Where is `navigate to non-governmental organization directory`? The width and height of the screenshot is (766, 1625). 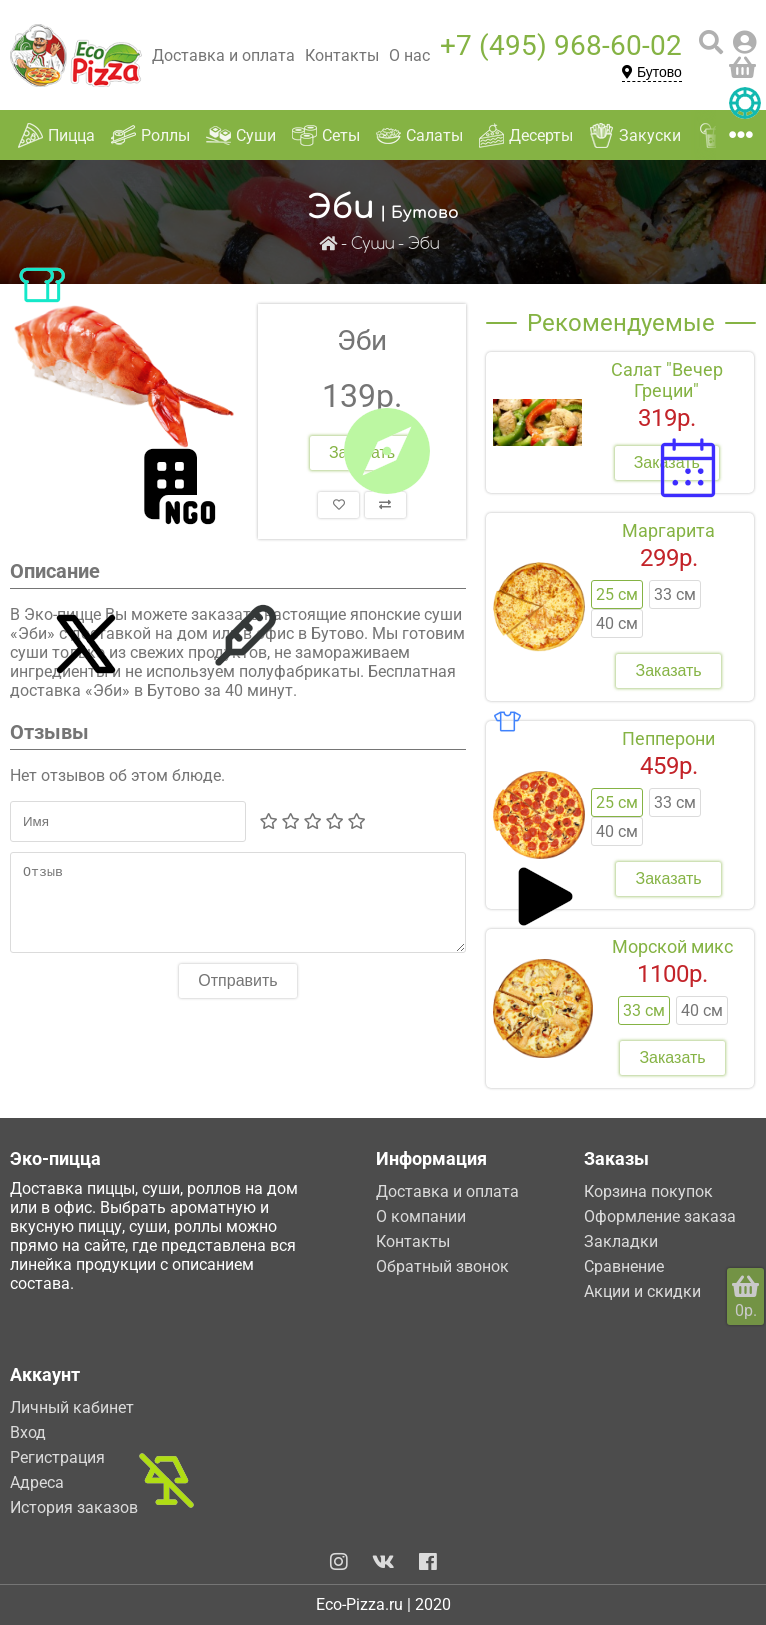 navigate to non-governmental organization directory is located at coordinates (175, 484).